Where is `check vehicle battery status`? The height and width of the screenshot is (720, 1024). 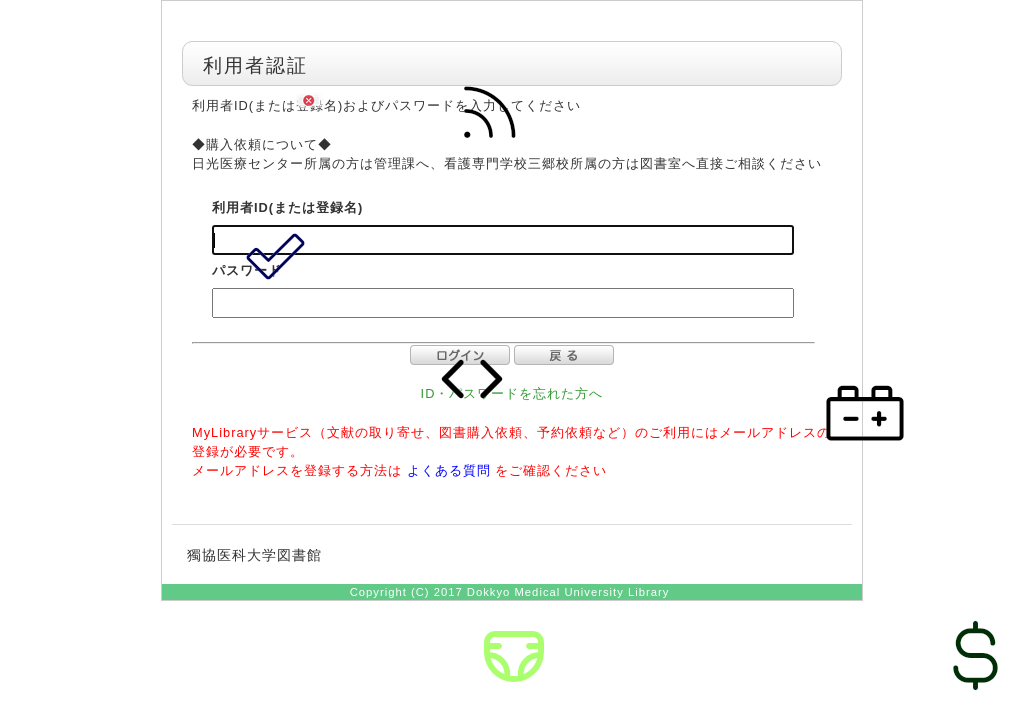
check vehicle battery status is located at coordinates (865, 416).